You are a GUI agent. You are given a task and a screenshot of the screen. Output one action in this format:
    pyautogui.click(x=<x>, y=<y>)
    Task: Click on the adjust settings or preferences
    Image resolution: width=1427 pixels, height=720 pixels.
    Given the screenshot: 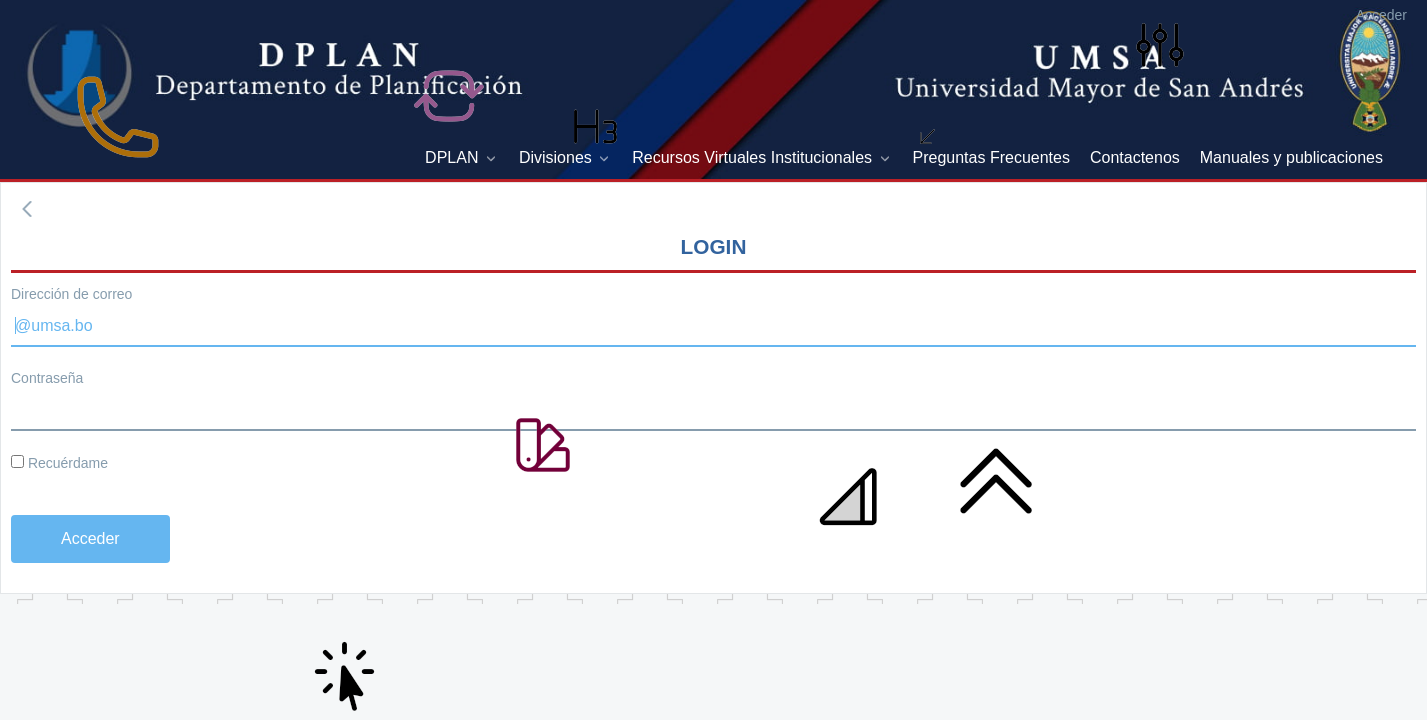 What is the action you would take?
    pyautogui.click(x=1160, y=45)
    